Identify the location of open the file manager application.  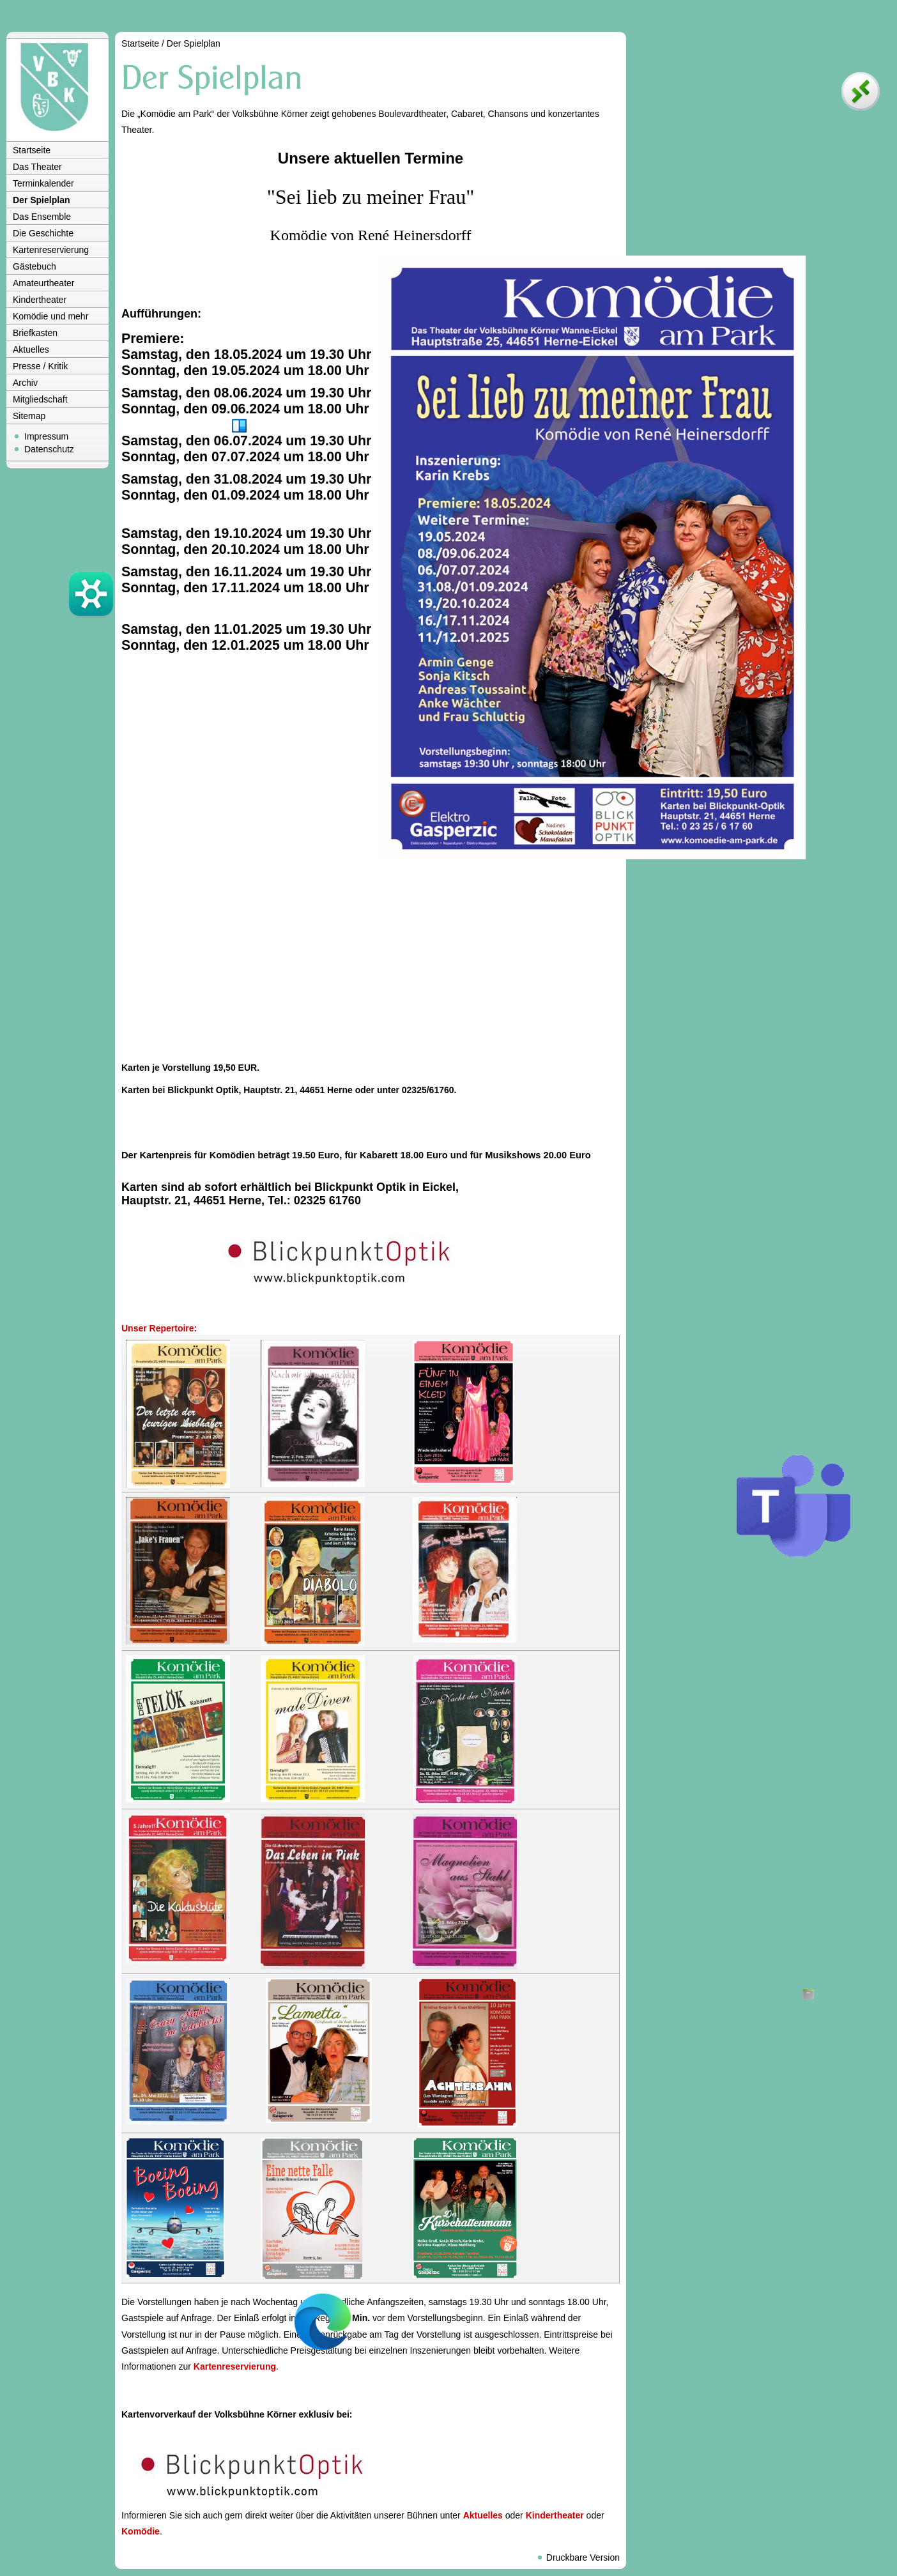
(808, 1994).